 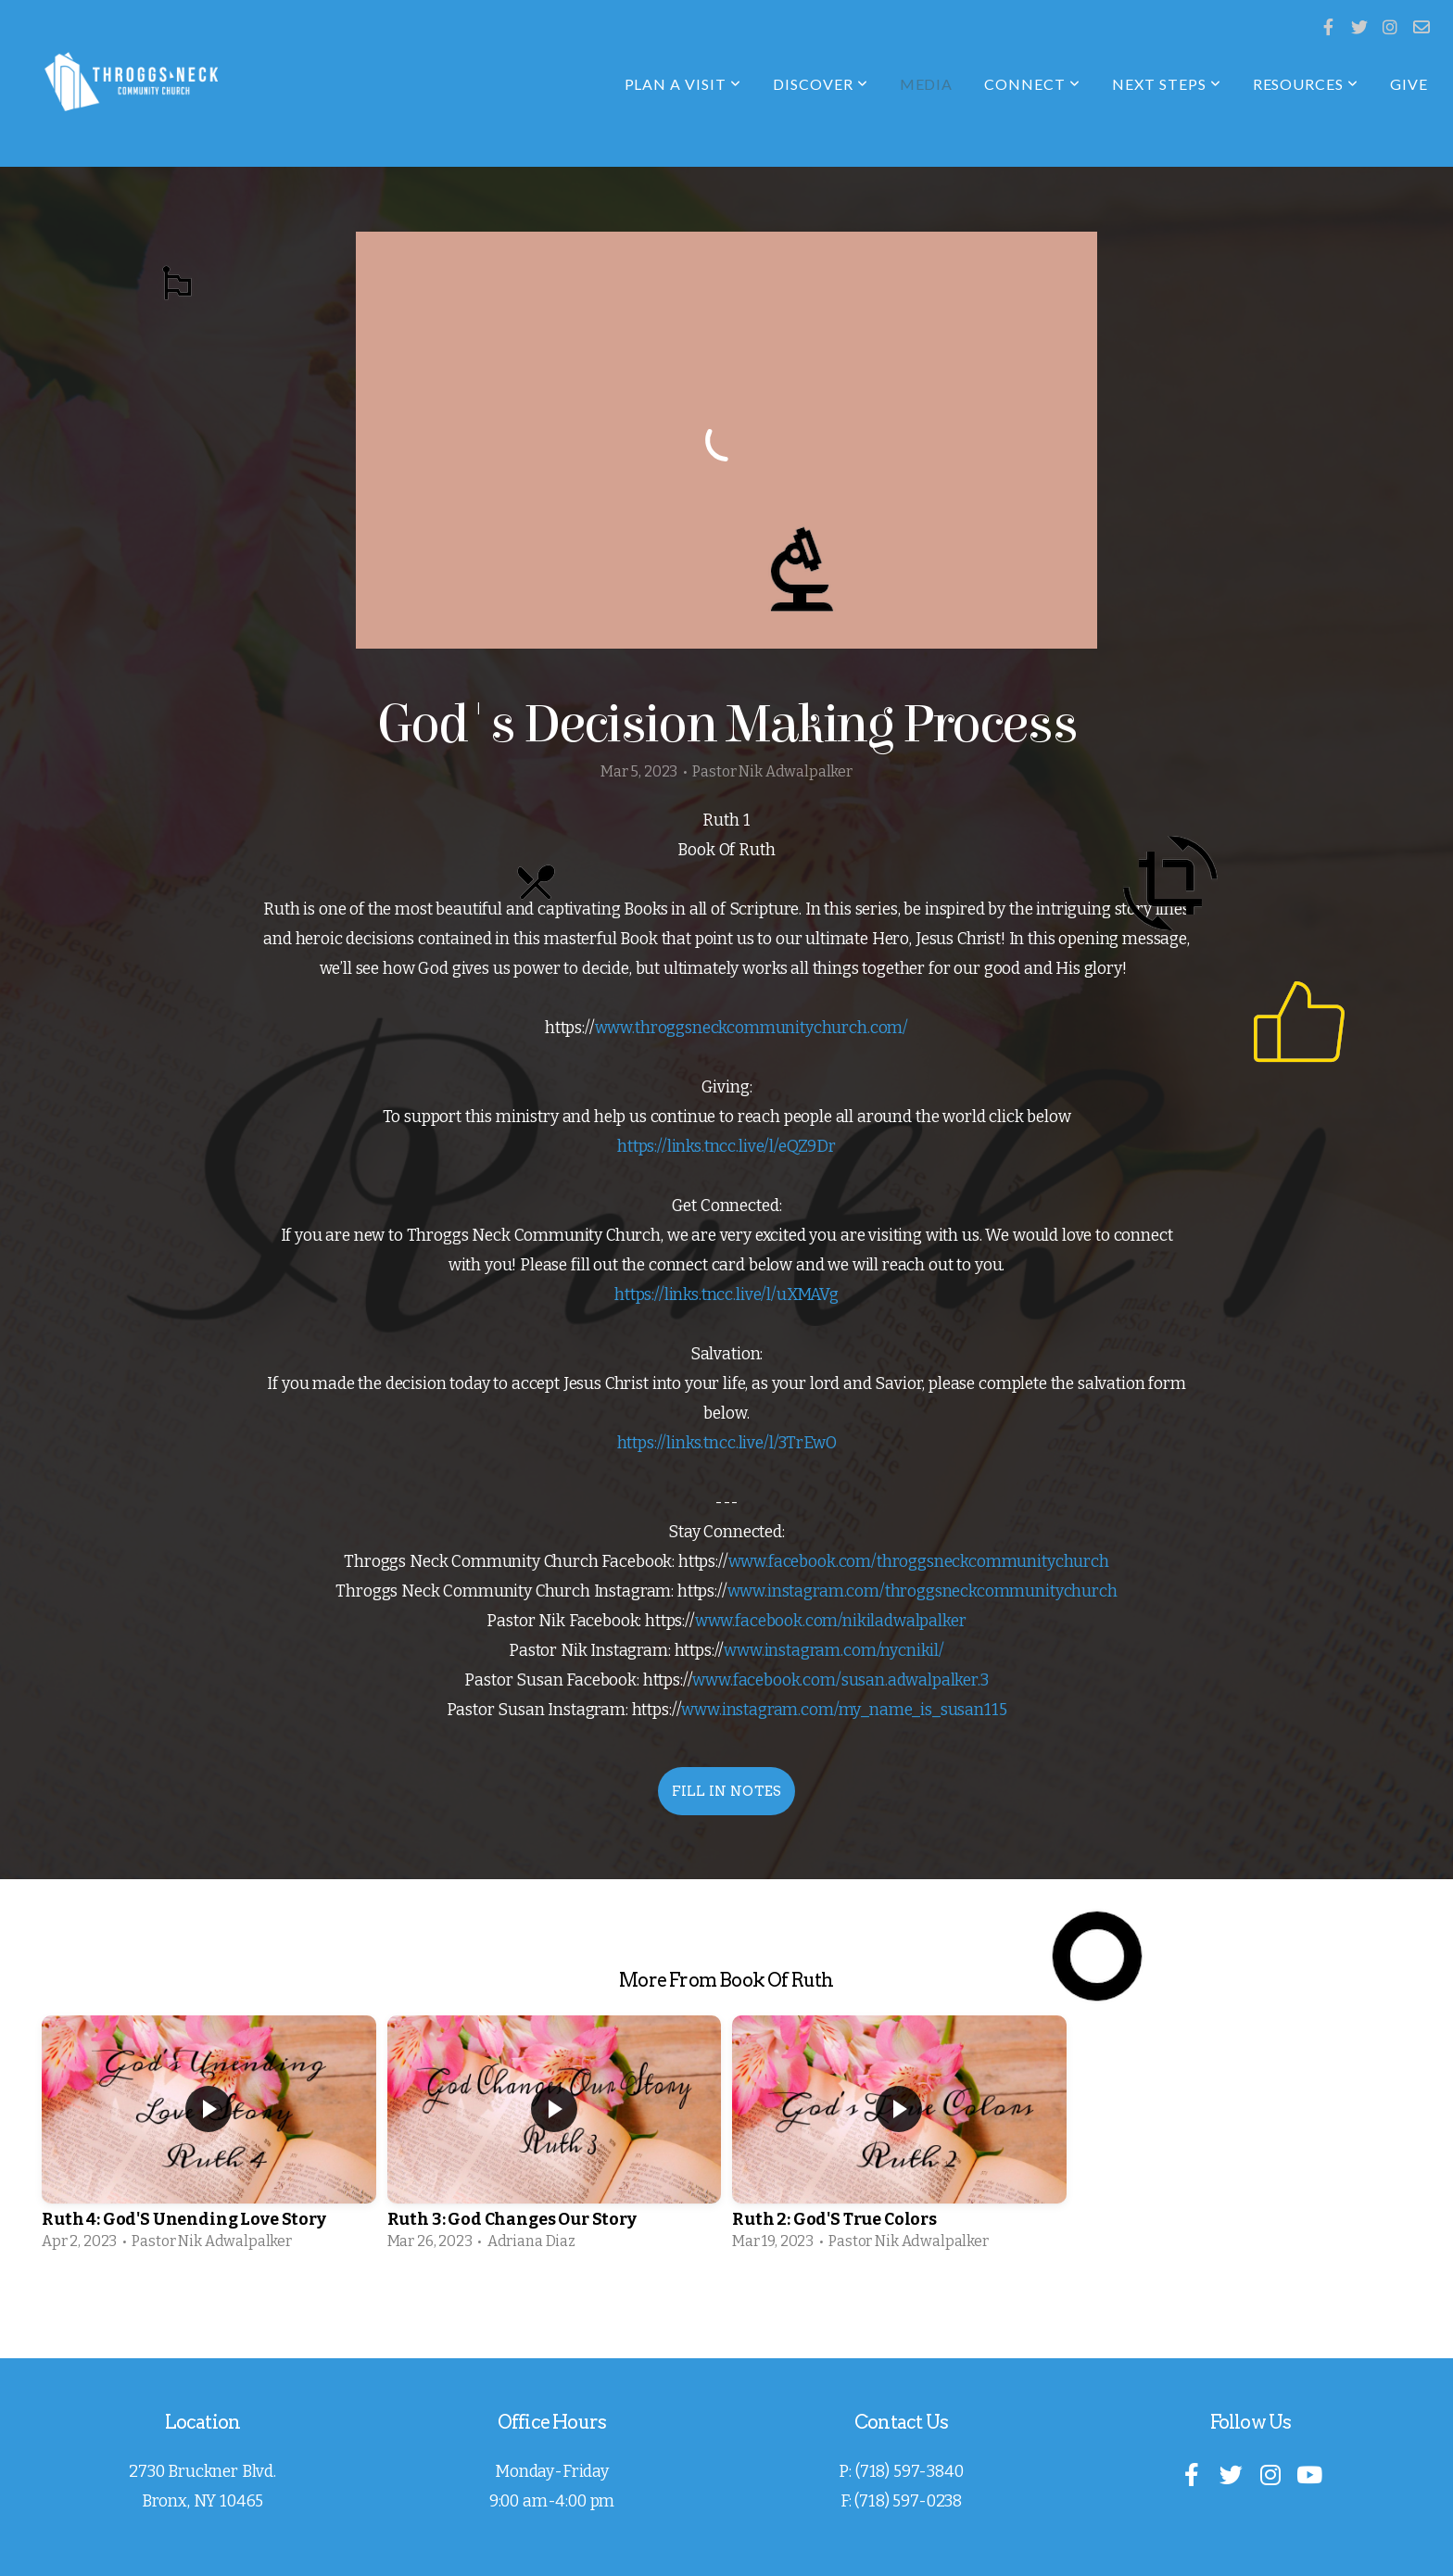 What do you see at coordinates (536, 882) in the screenshot?
I see `find nearby restaurants` at bounding box center [536, 882].